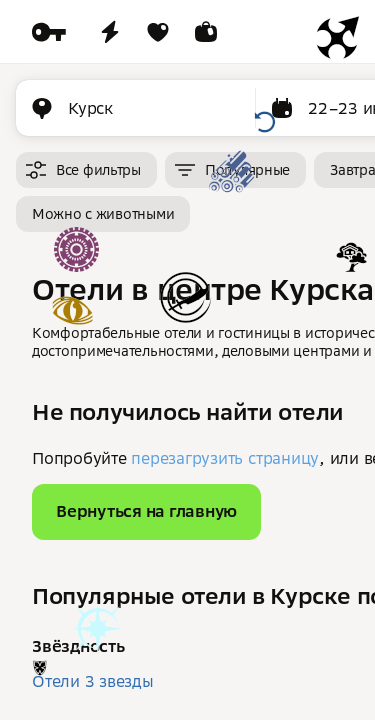 The width and height of the screenshot is (375, 720). I want to click on activate eclipse or flare visual effect, so click(98, 628).